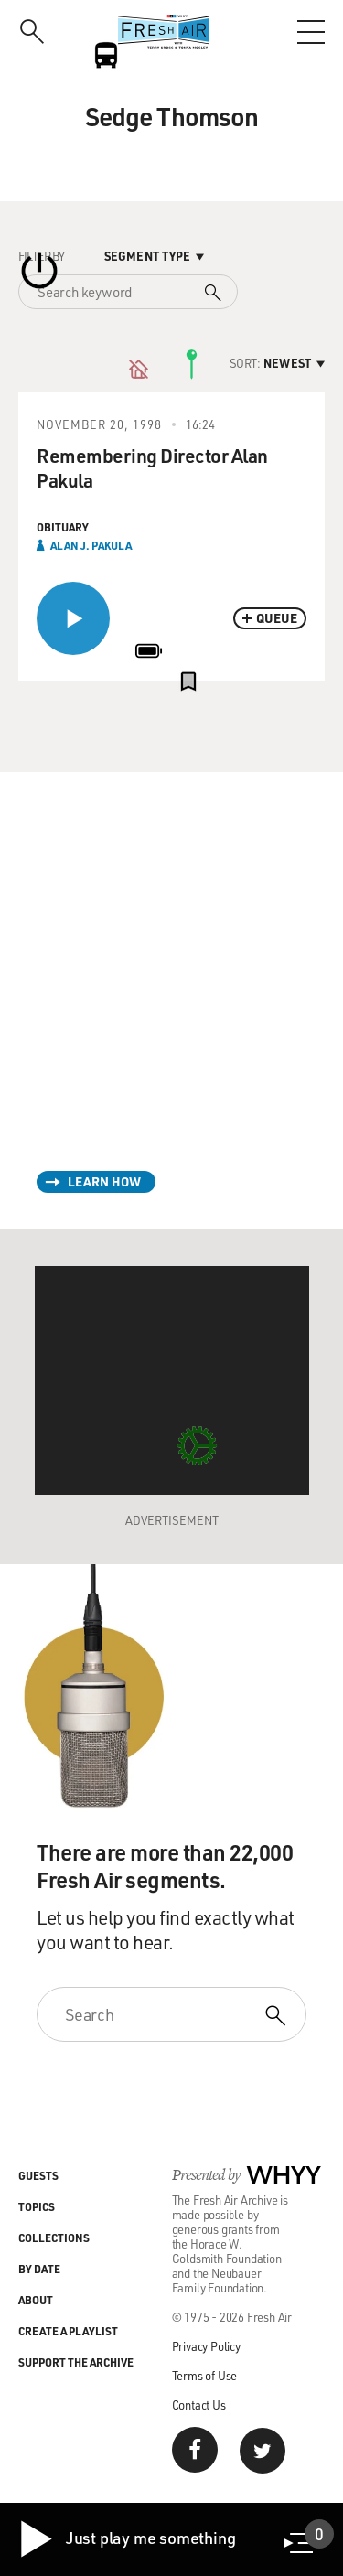  What do you see at coordinates (148, 650) in the screenshot?
I see `indicates battery is fully charged` at bounding box center [148, 650].